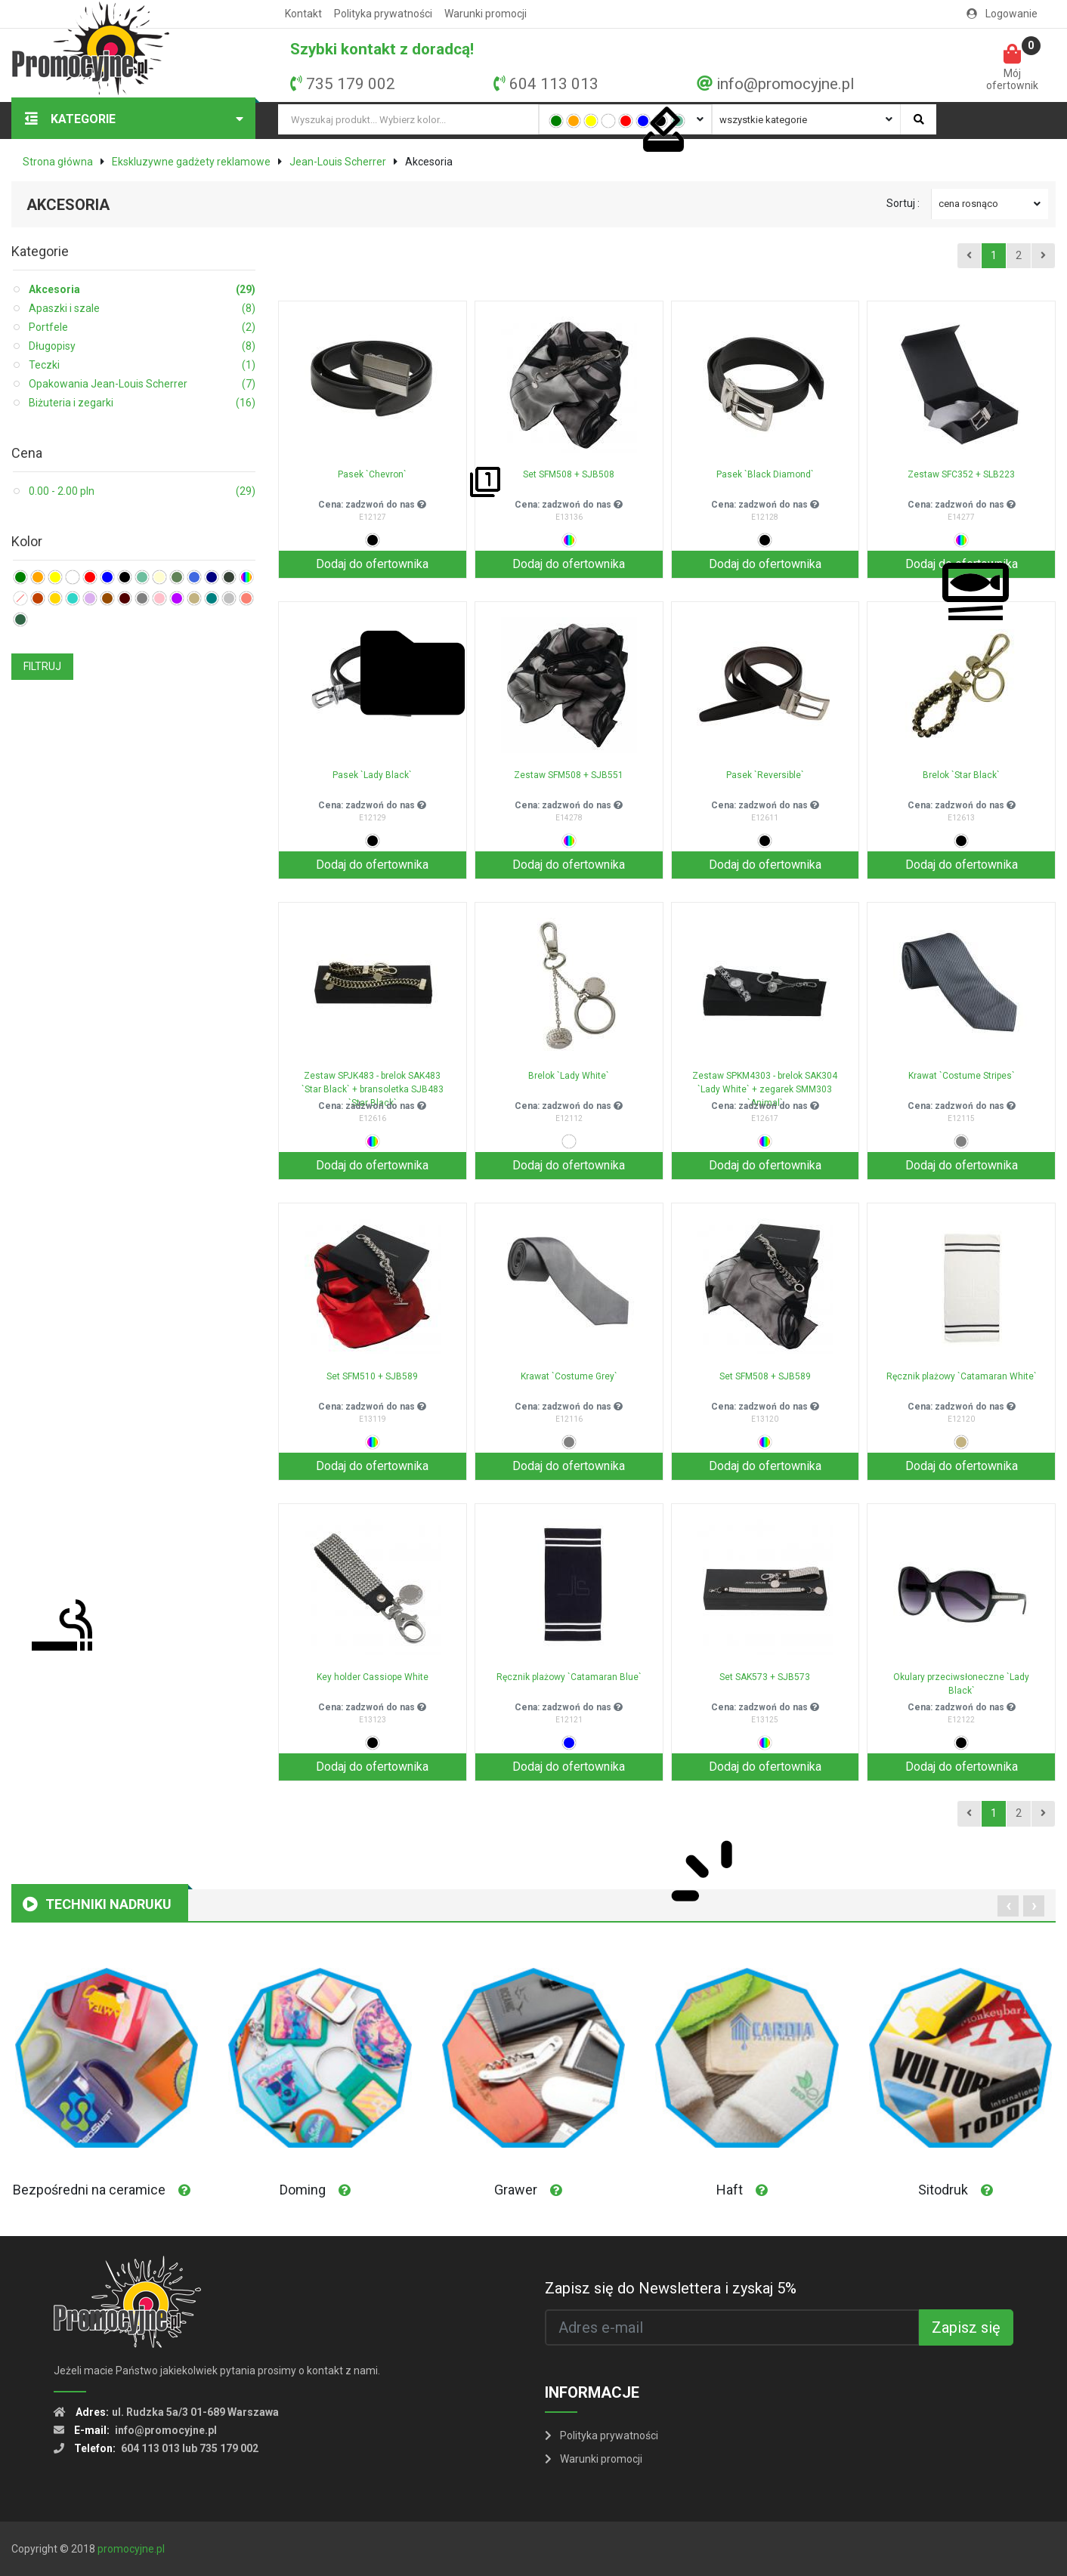  Describe the element at coordinates (976, 593) in the screenshot. I see `view set meal or combo options` at that location.